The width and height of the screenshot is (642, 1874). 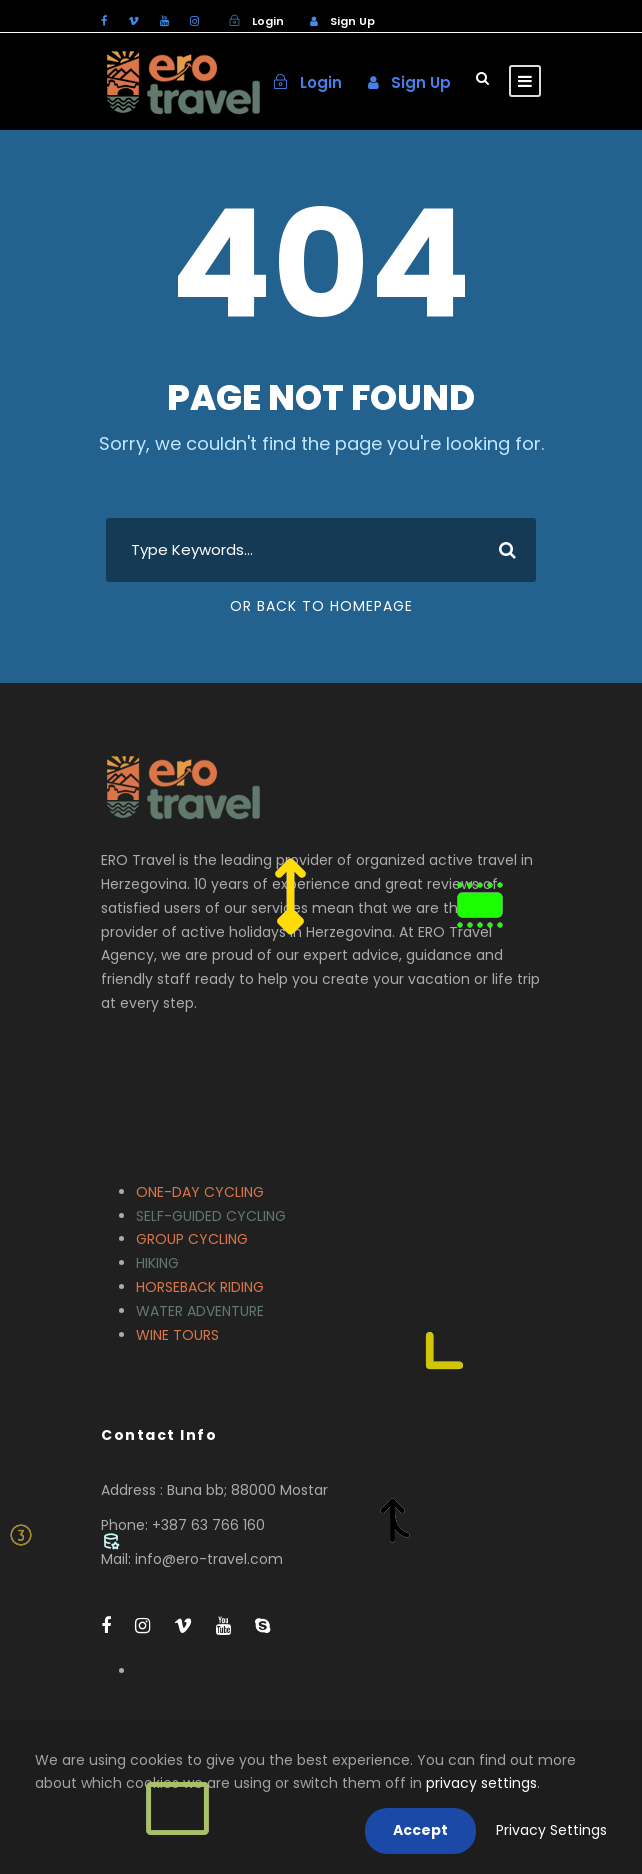 I want to click on insert a new content section, so click(x=480, y=905).